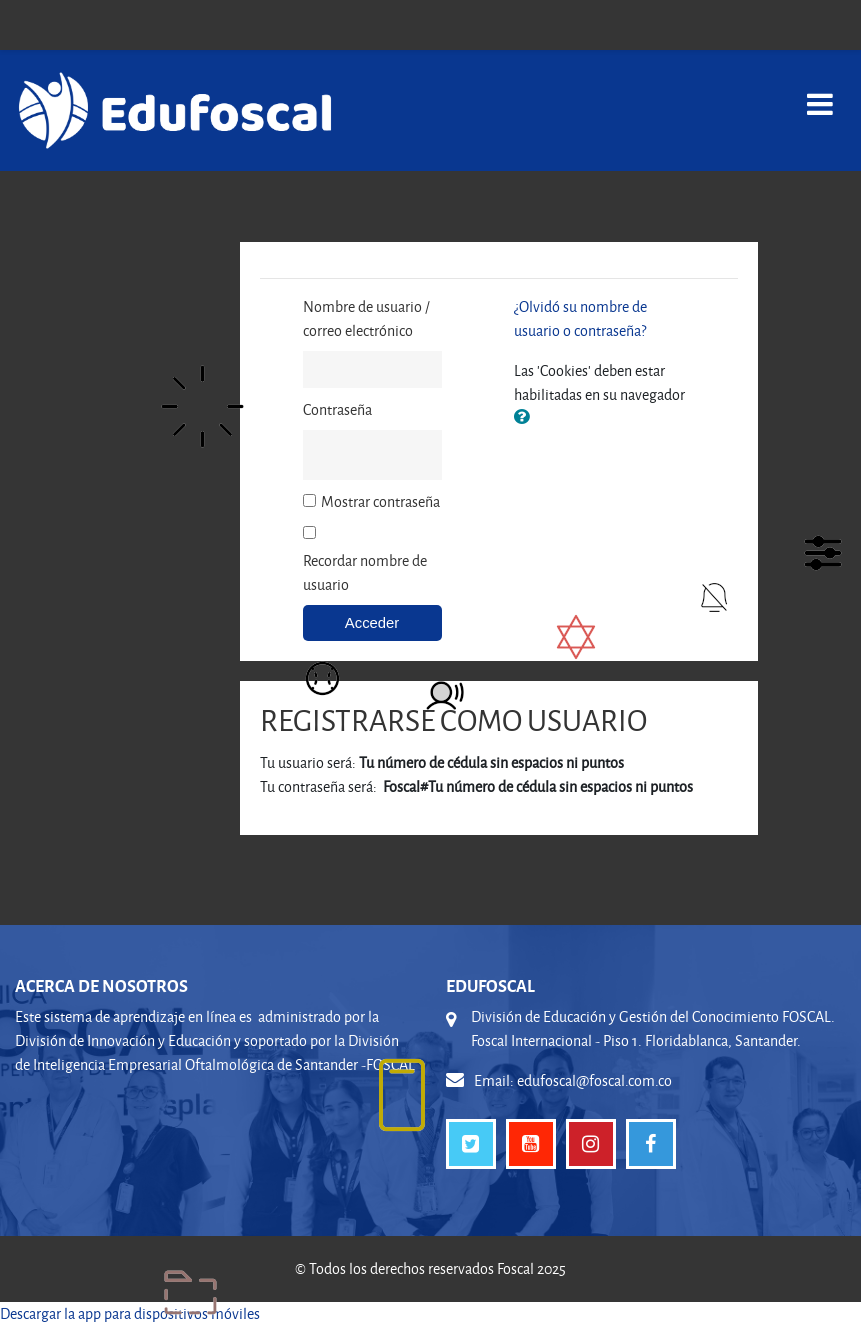 This screenshot has height=1326, width=861. What do you see at coordinates (444, 695) in the screenshot?
I see `user is speaking or broadcasting audio` at bounding box center [444, 695].